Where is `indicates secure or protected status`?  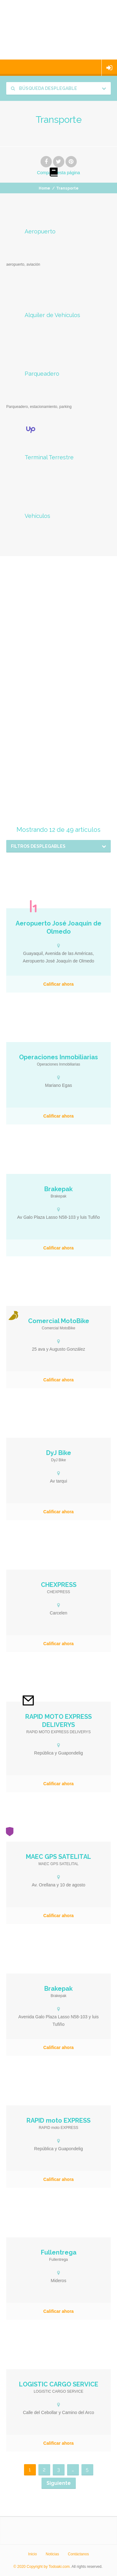 indicates secure or protected status is located at coordinates (10, 1832).